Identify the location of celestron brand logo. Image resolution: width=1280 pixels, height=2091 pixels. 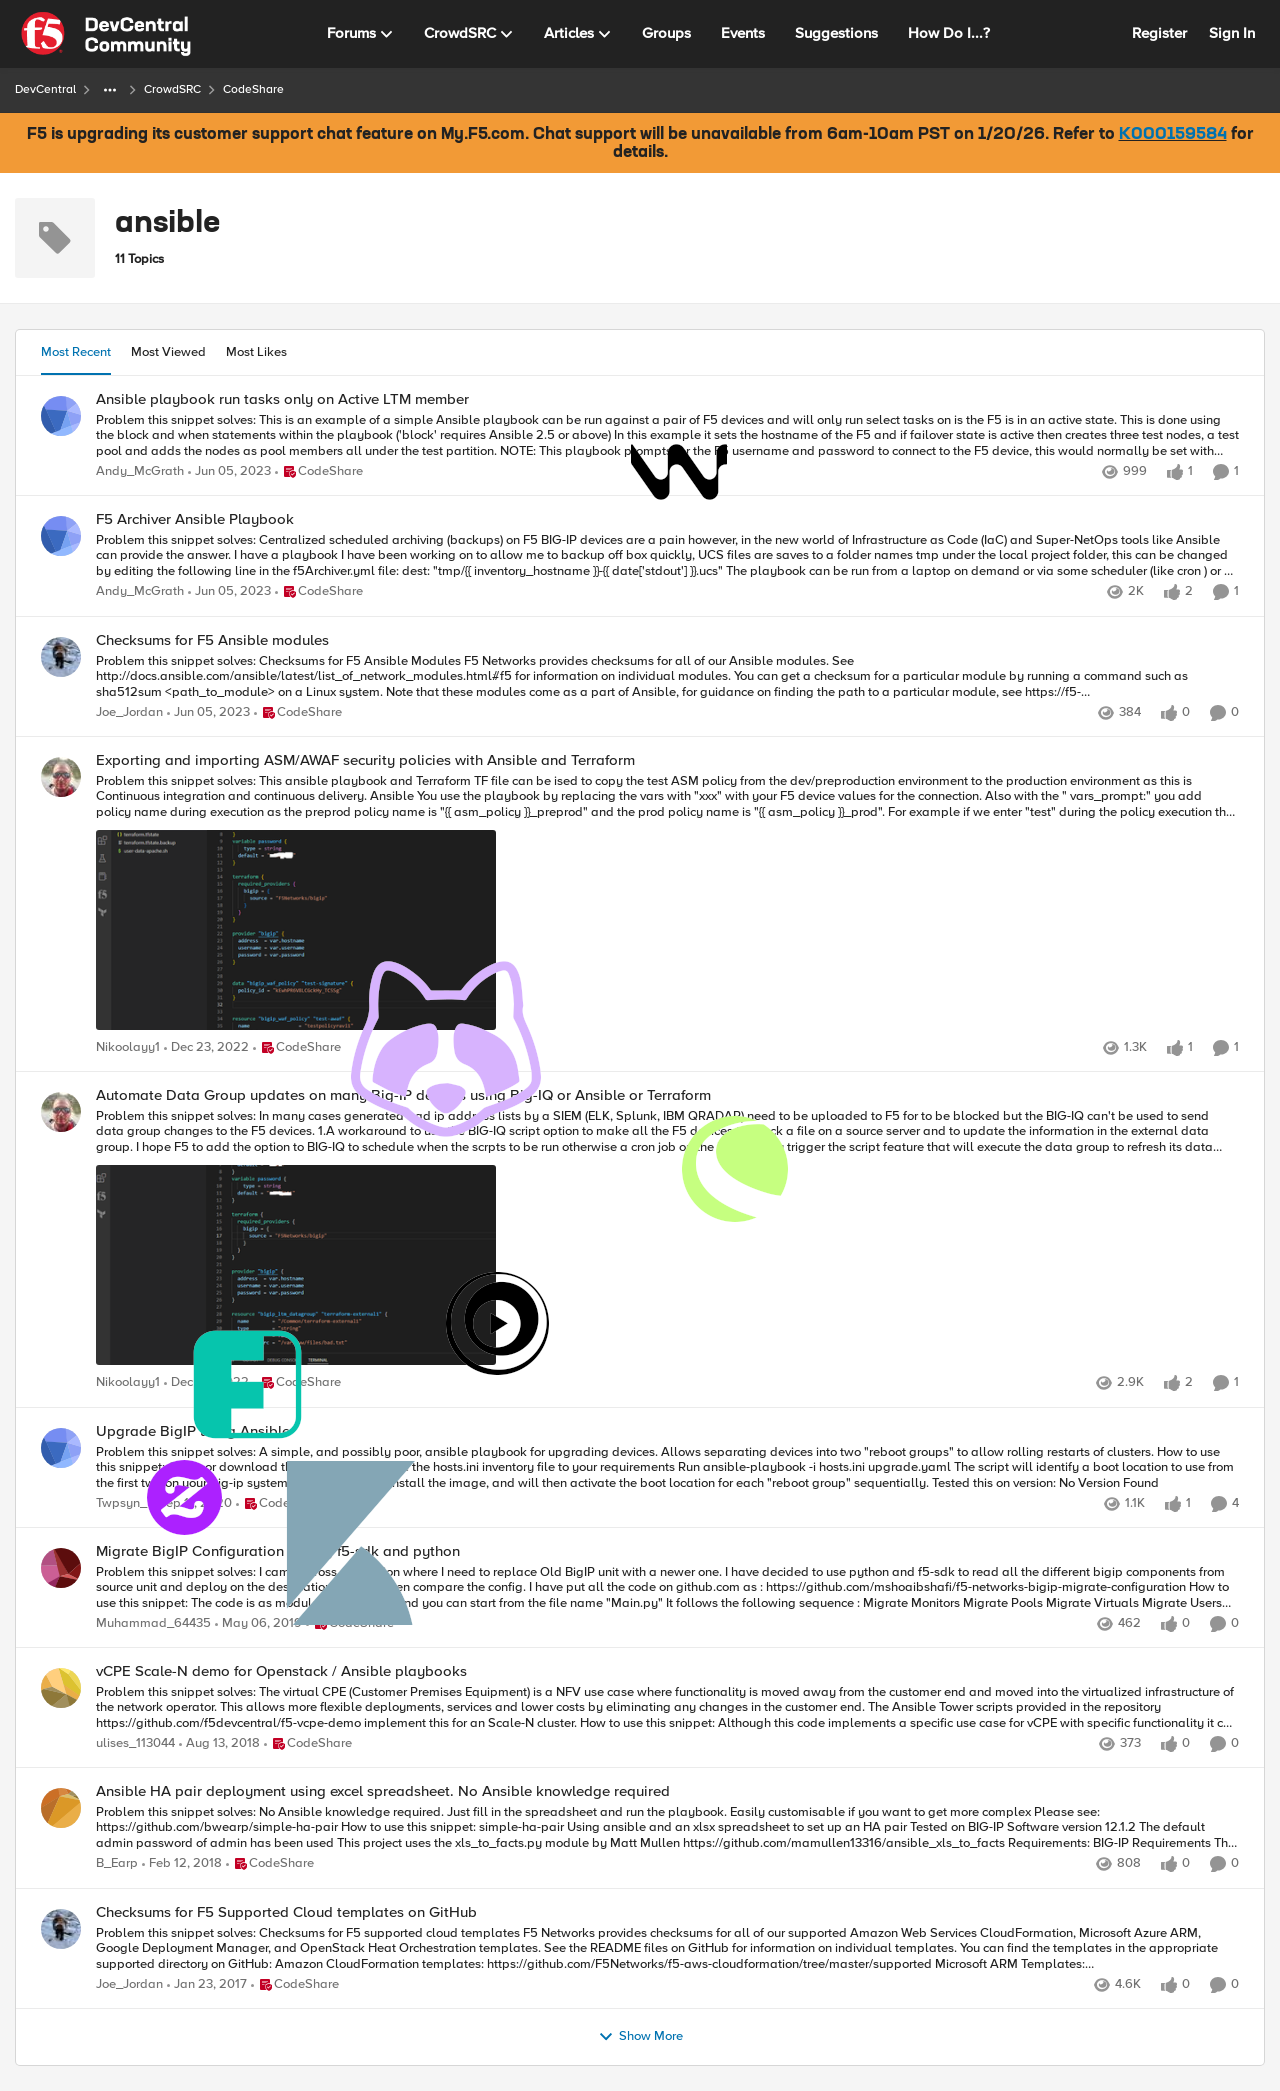
(735, 1169).